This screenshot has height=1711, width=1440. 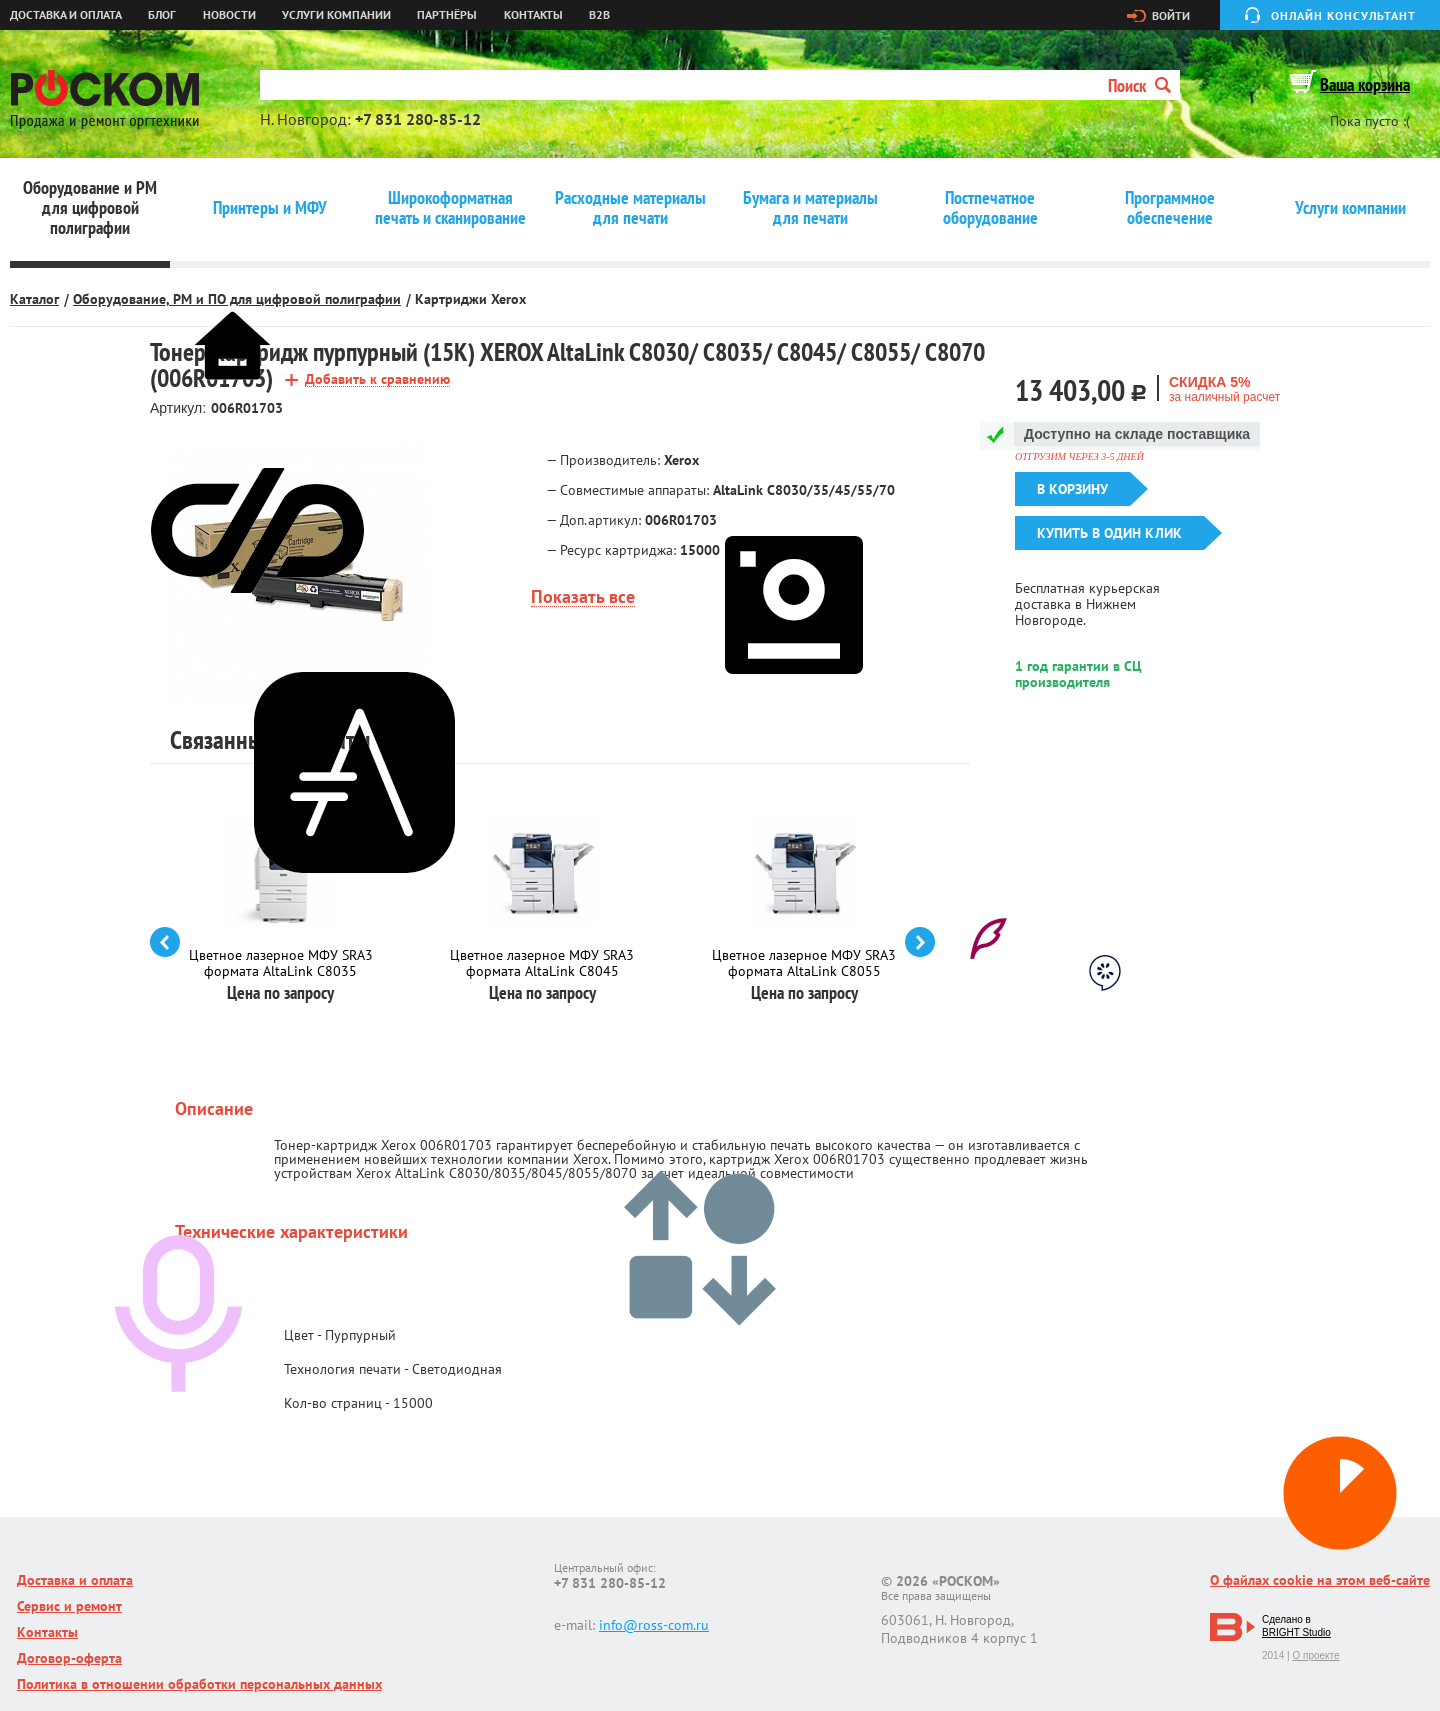 What do you see at coordinates (257, 530) in the screenshot?
I see `visit pronouns.page website` at bounding box center [257, 530].